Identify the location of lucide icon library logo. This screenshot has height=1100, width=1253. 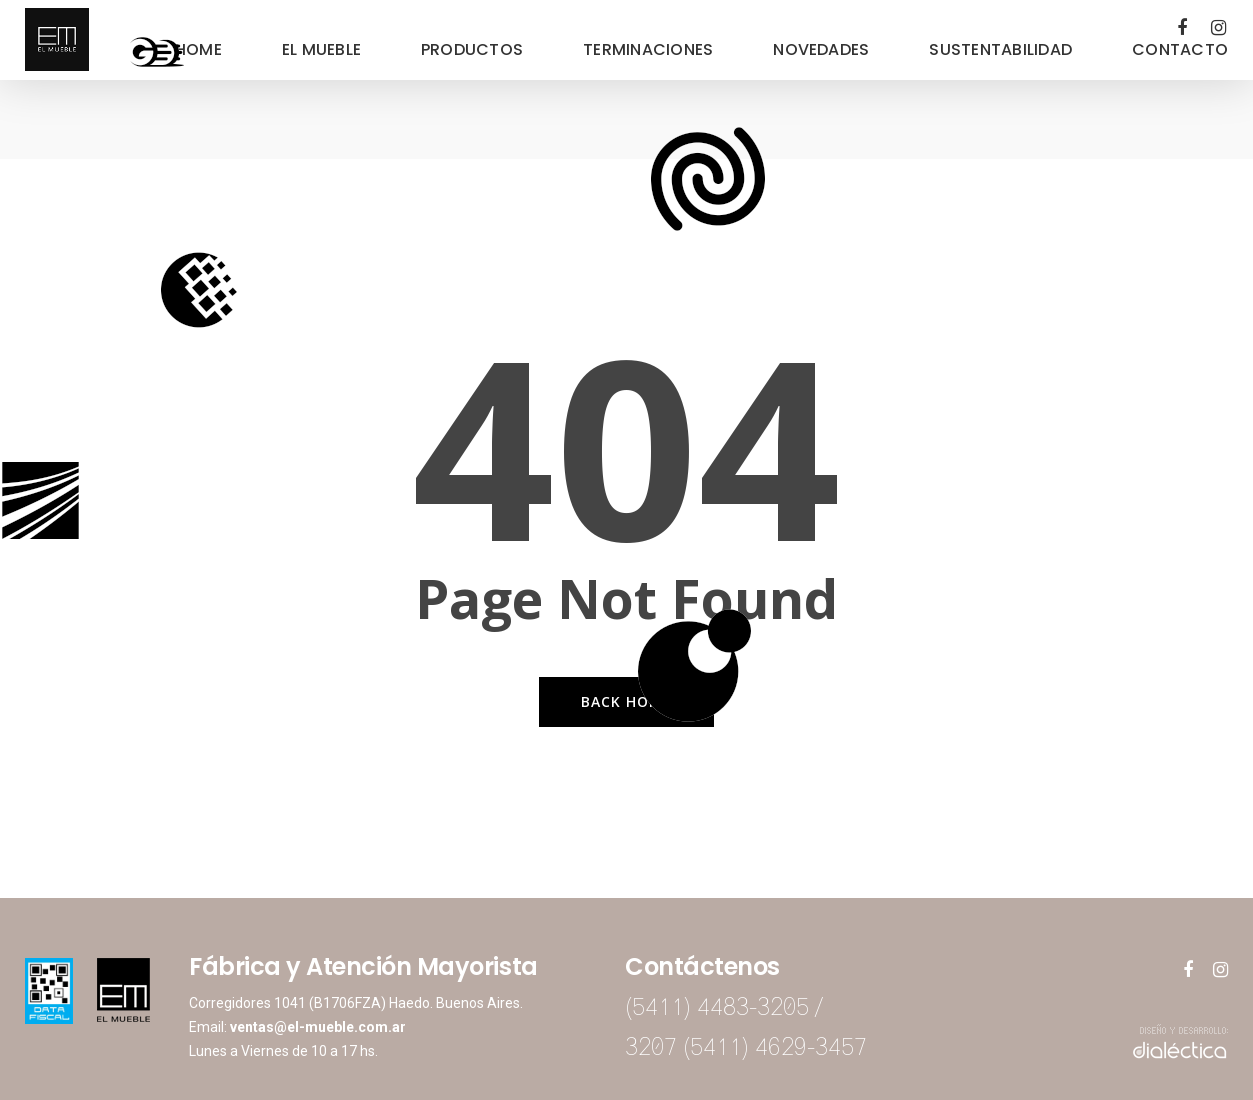
(708, 179).